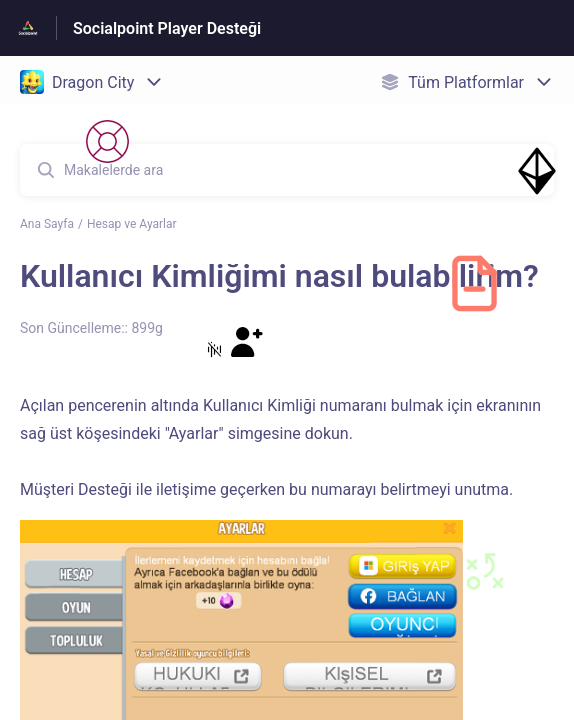  I want to click on view game plan or strategy options, so click(483, 571).